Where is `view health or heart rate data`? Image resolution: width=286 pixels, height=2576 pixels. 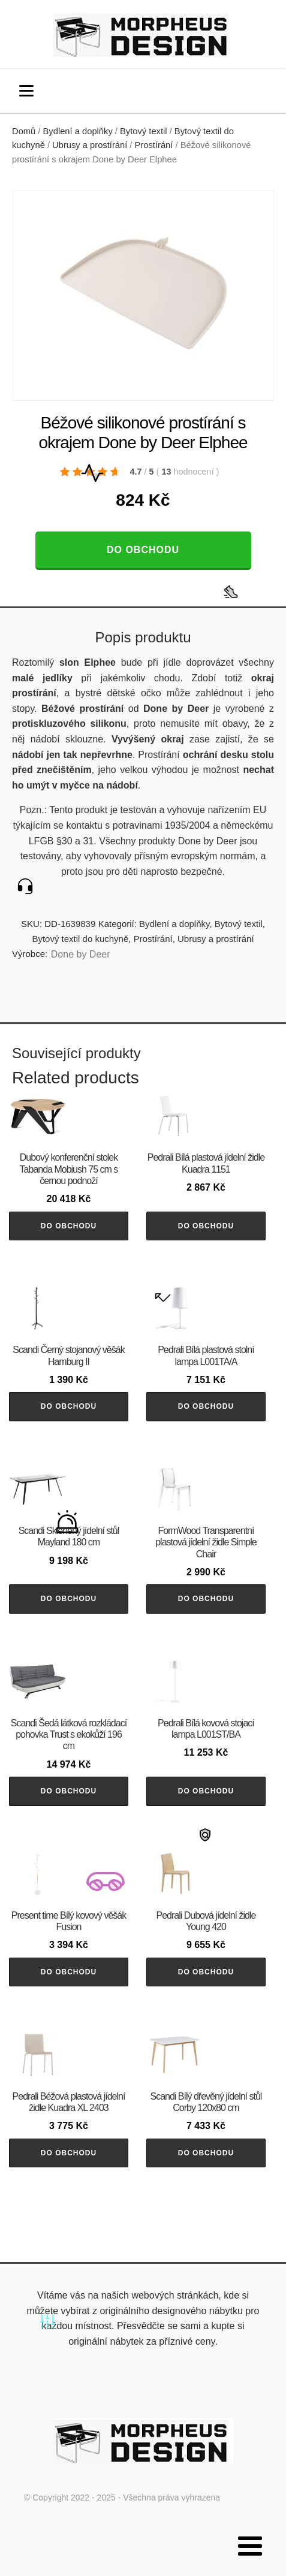
view health or heart rate data is located at coordinates (92, 473).